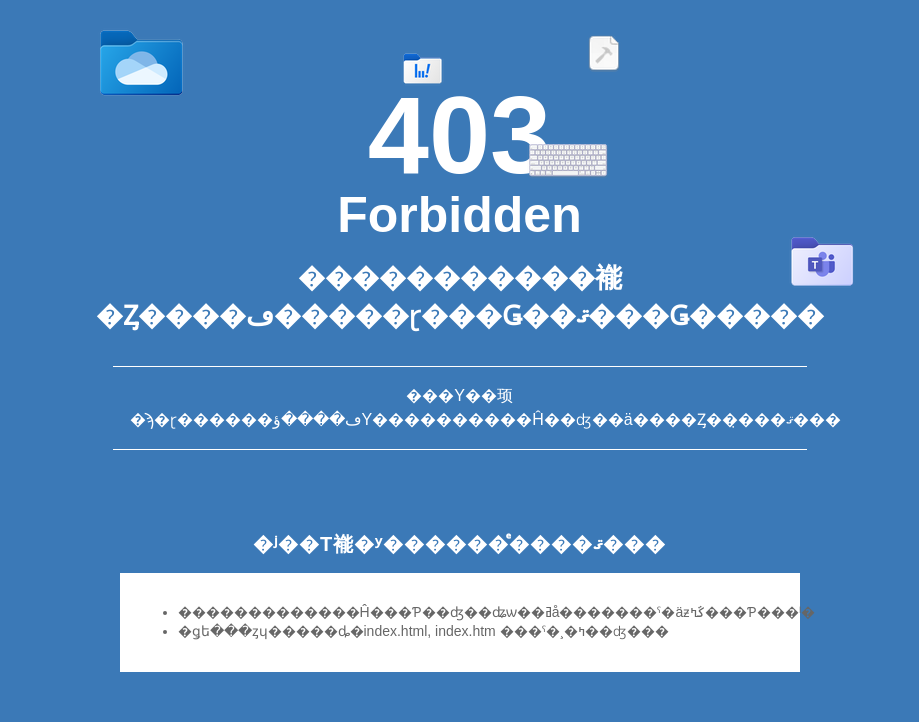 The image size is (919, 722). What do you see at coordinates (568, 160) in the screenshot?
I see `connect a wireless bluetooth keyboard` at bounding box center [568, 160].